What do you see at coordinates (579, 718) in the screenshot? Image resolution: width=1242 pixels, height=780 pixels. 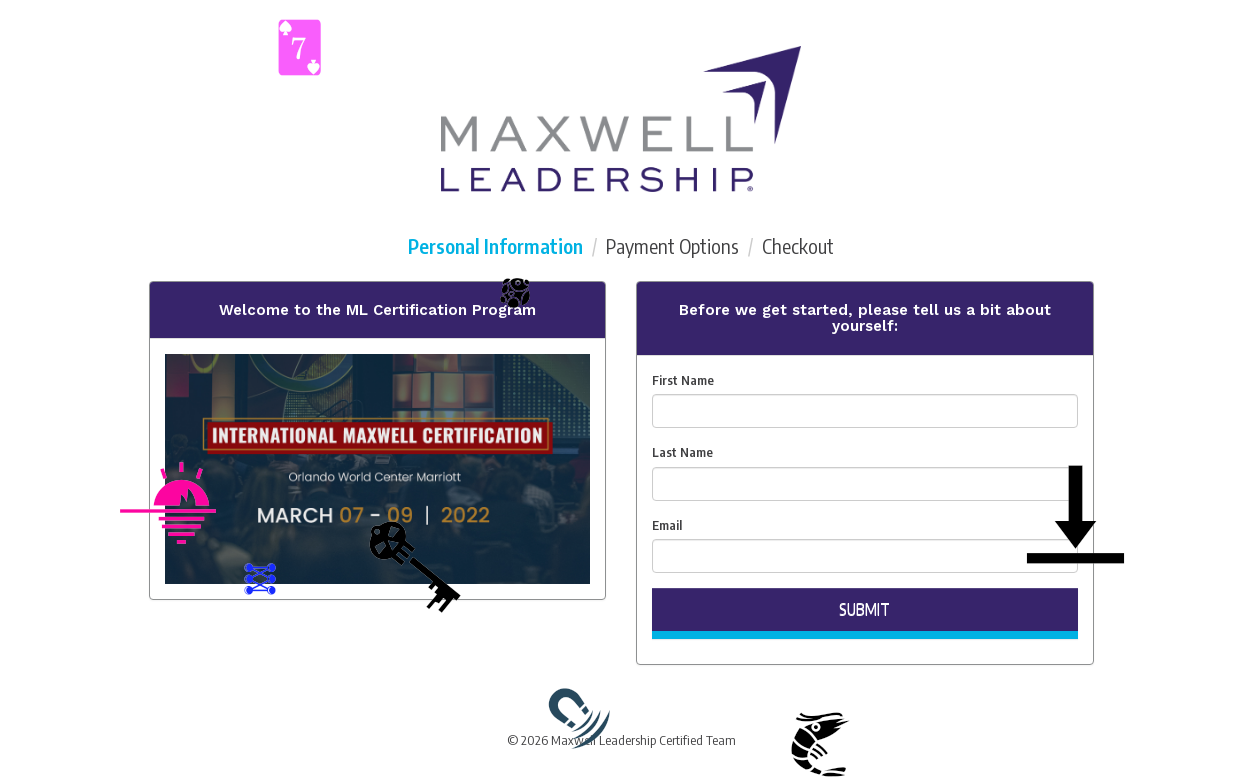 I see `attract or collect items in a game` at bounding box center [579, 718].